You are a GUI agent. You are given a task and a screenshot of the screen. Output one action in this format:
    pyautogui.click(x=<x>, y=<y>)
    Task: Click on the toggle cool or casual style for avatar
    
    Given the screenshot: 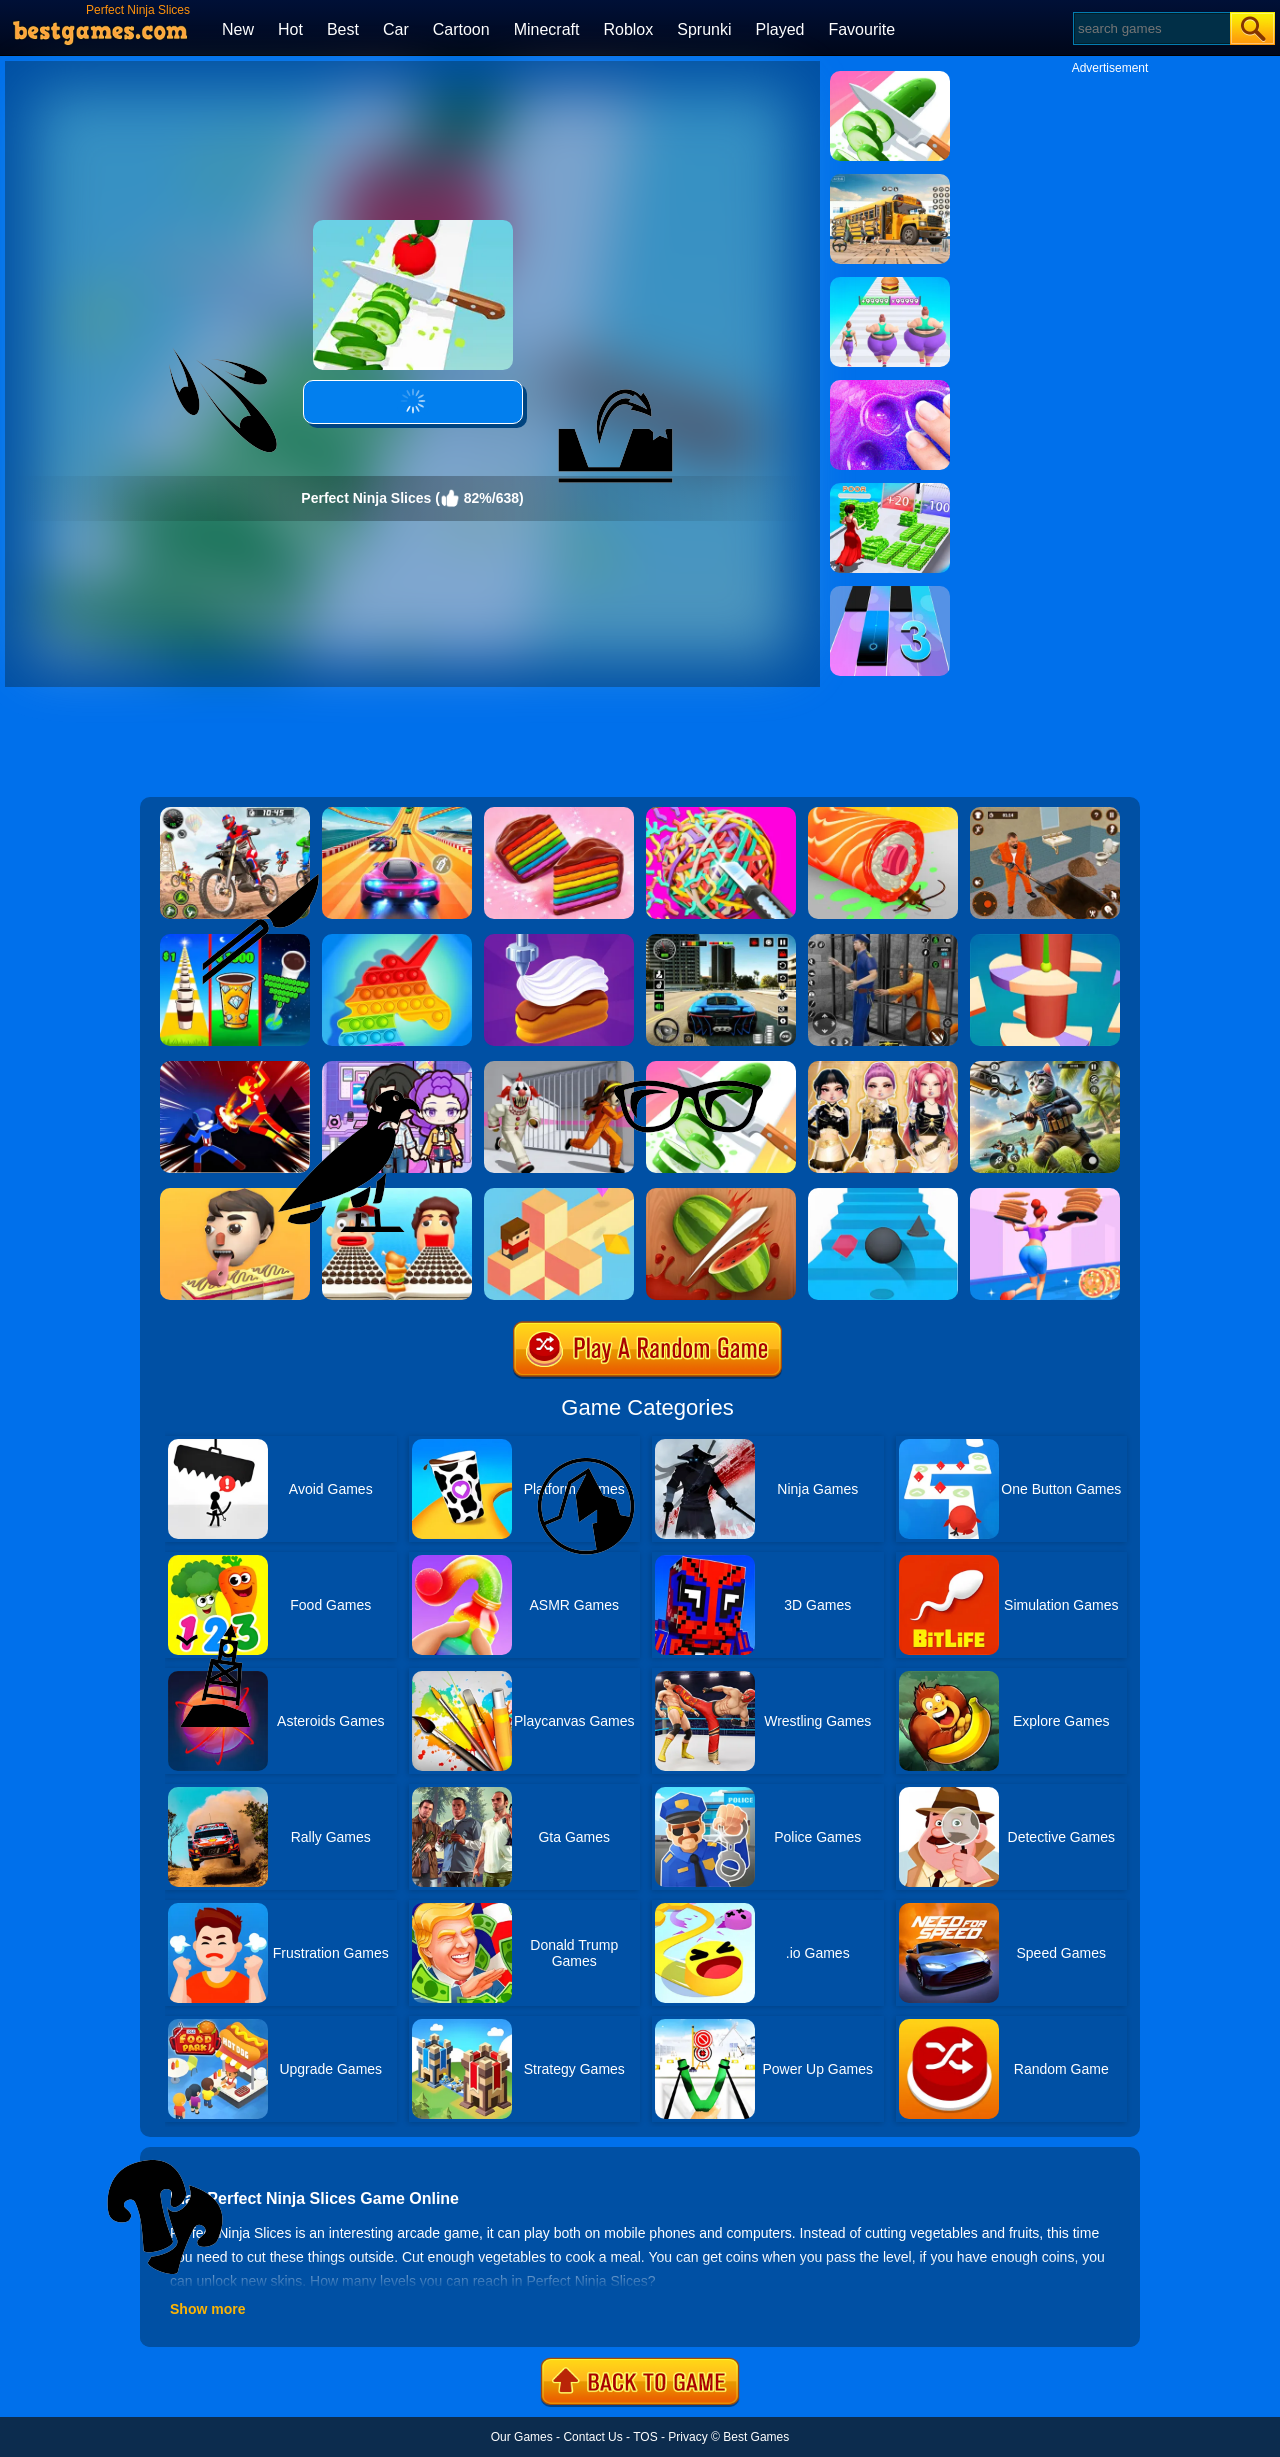 What is the action you would take?
    pyautogui.click(x=688, y=1106)
    